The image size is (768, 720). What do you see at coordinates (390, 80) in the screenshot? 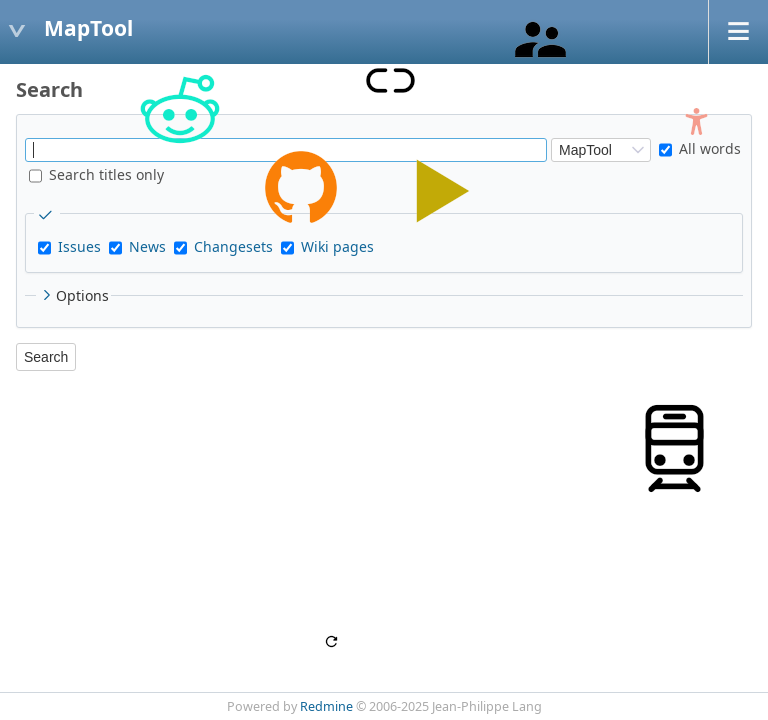
I see `disconnect or remove a linked account` at bounding box center [390, 80].